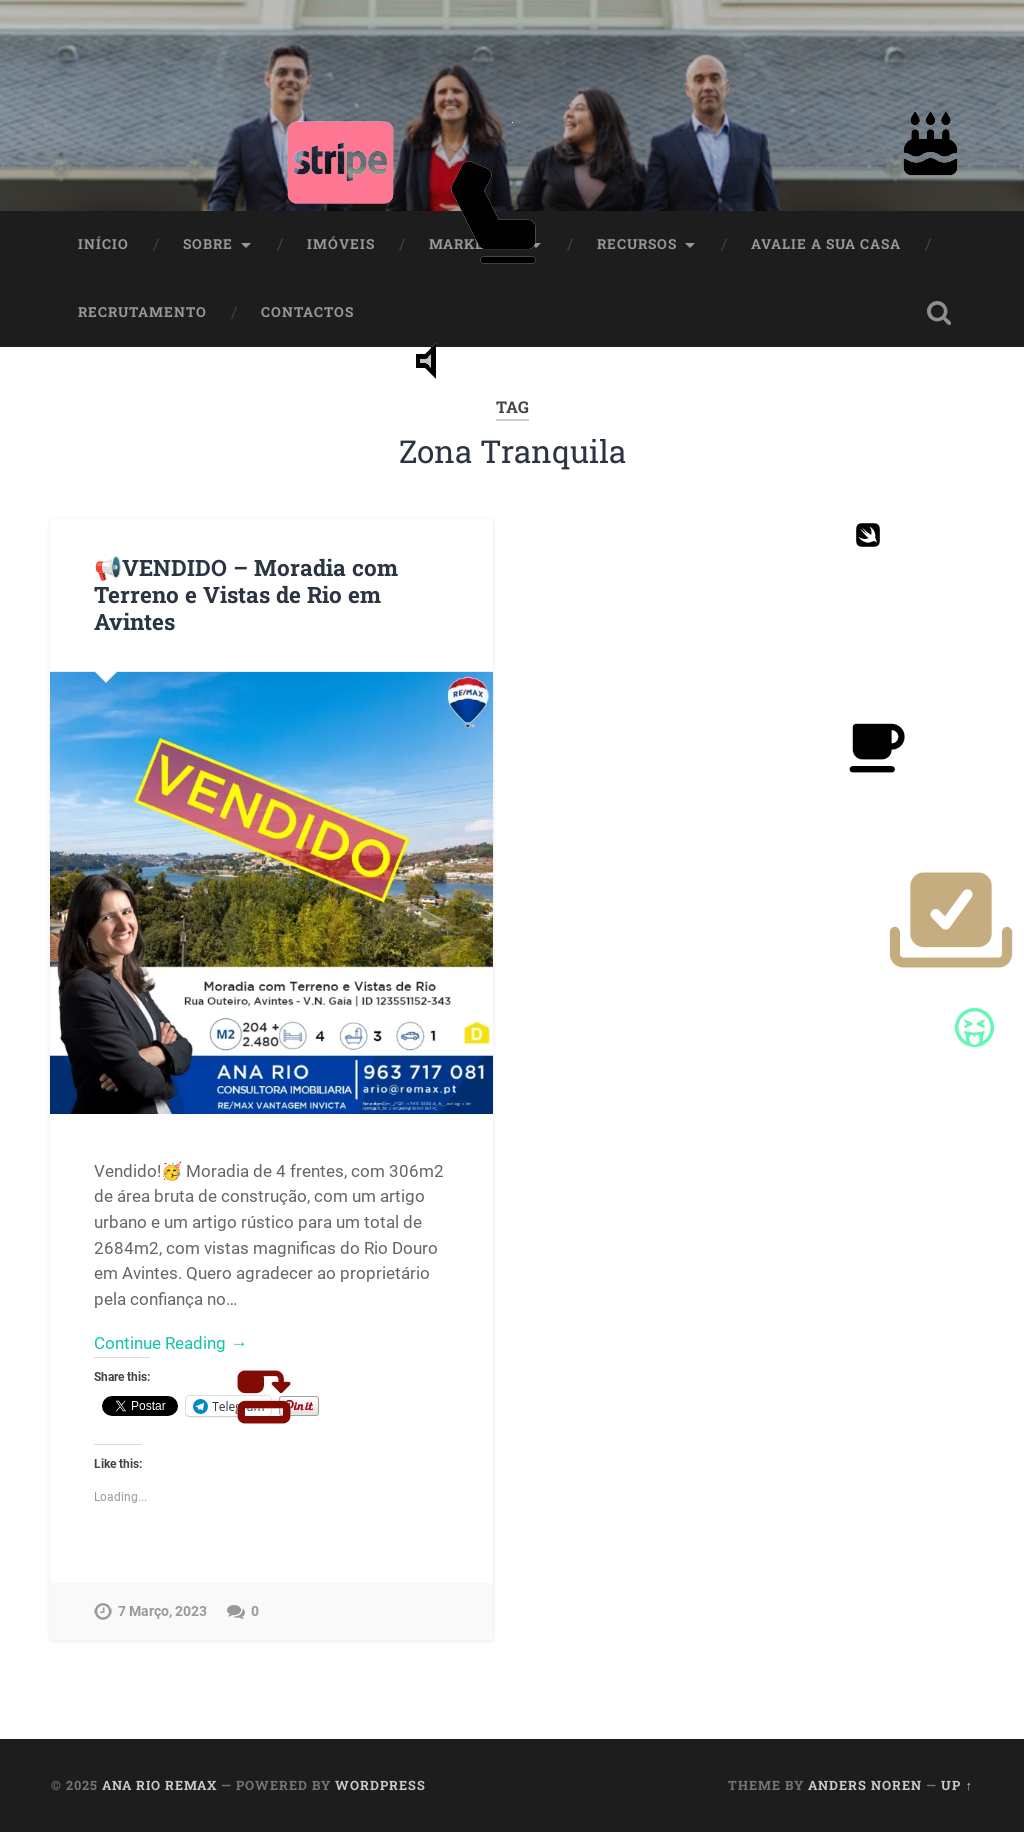 The height and width of the screenshot is (1832, 1024). I want to click on view predecessor tasks in a workflow, so click(264, 1397).